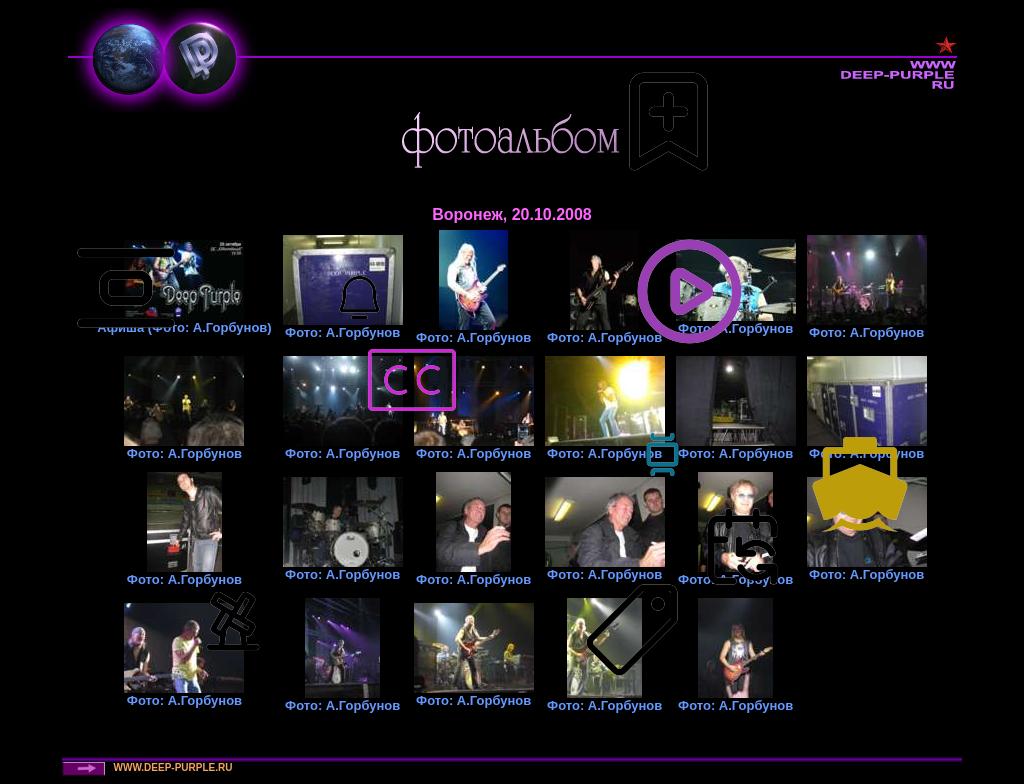  What do you see at coordinates (126, 288) in the screenshot?
I see `distribute vertical space evenly around selected elements` at bounding box center [126, 288].